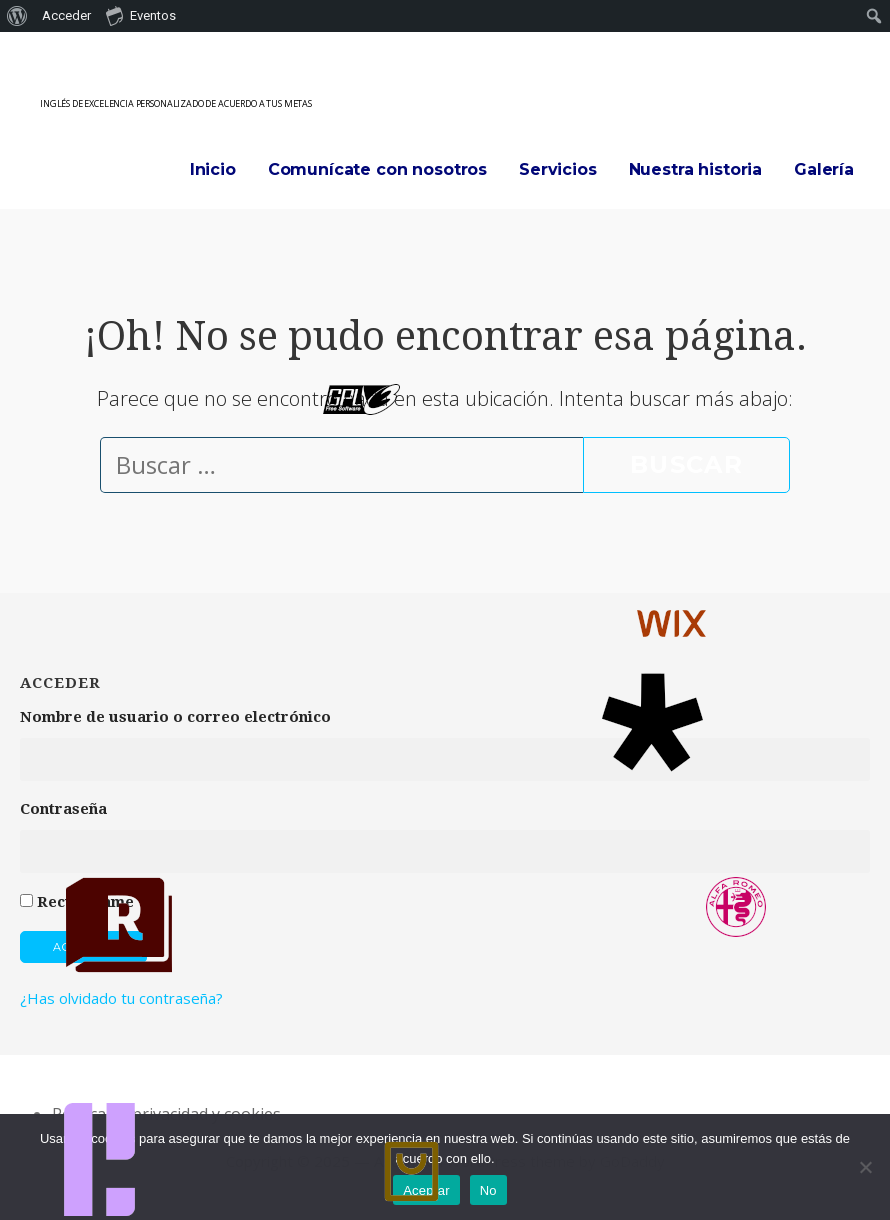  Describe the element at coordinates (652, 722) in the screenshot. I see `diaspora social network logo` at that location.